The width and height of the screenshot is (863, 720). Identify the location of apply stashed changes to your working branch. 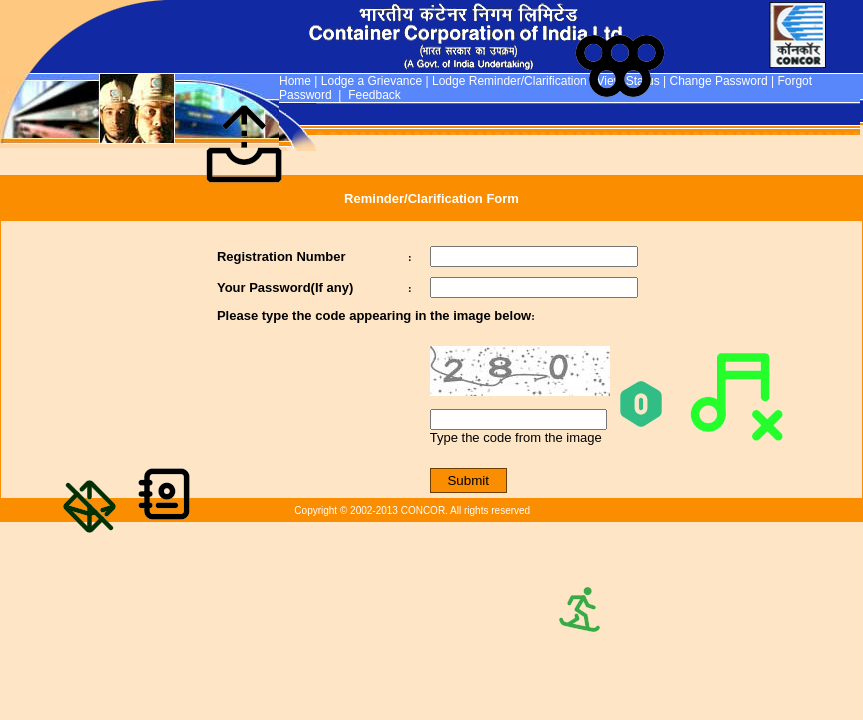
(247, 142).